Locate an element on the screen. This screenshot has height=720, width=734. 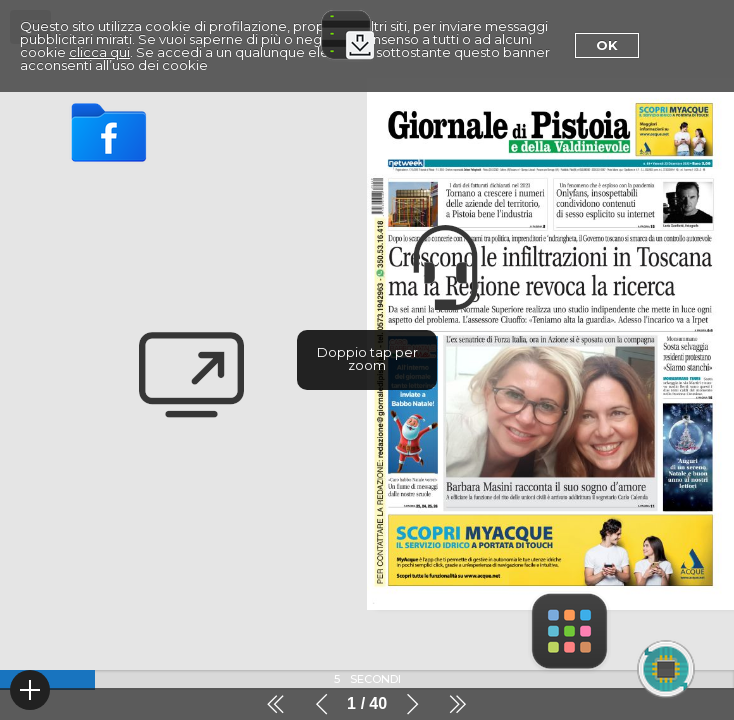
audio or headset settings is located at coordinates (445, 267).